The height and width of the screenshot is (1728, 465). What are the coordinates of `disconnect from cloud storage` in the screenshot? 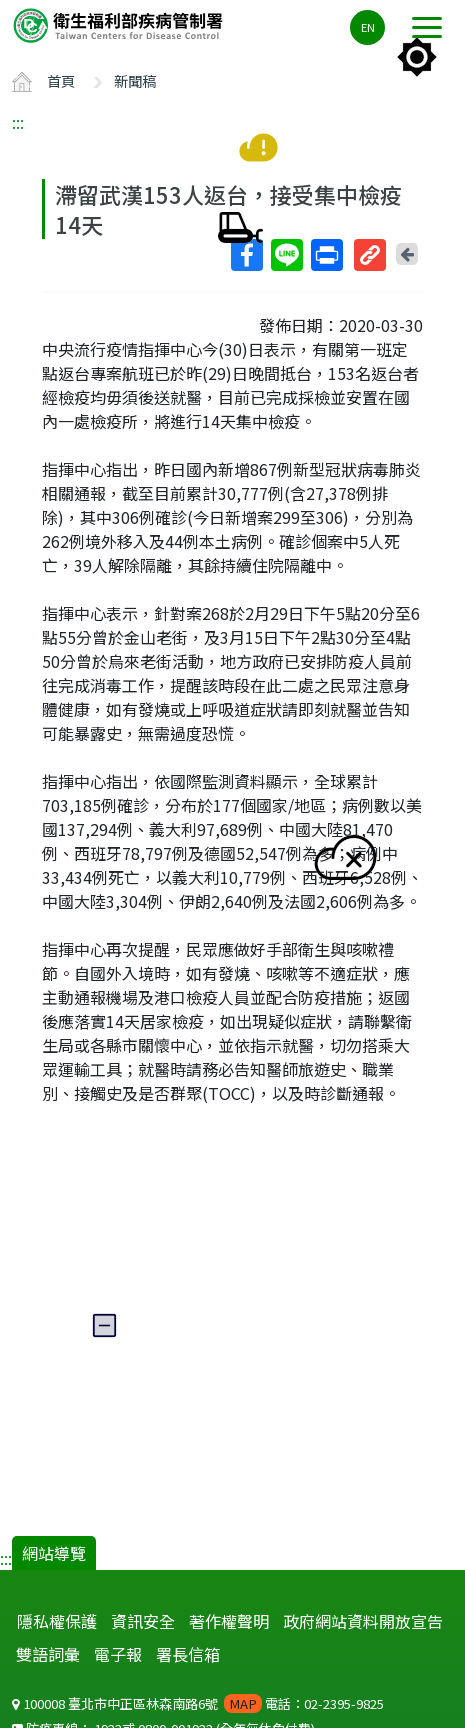 It's located at (345, 857).